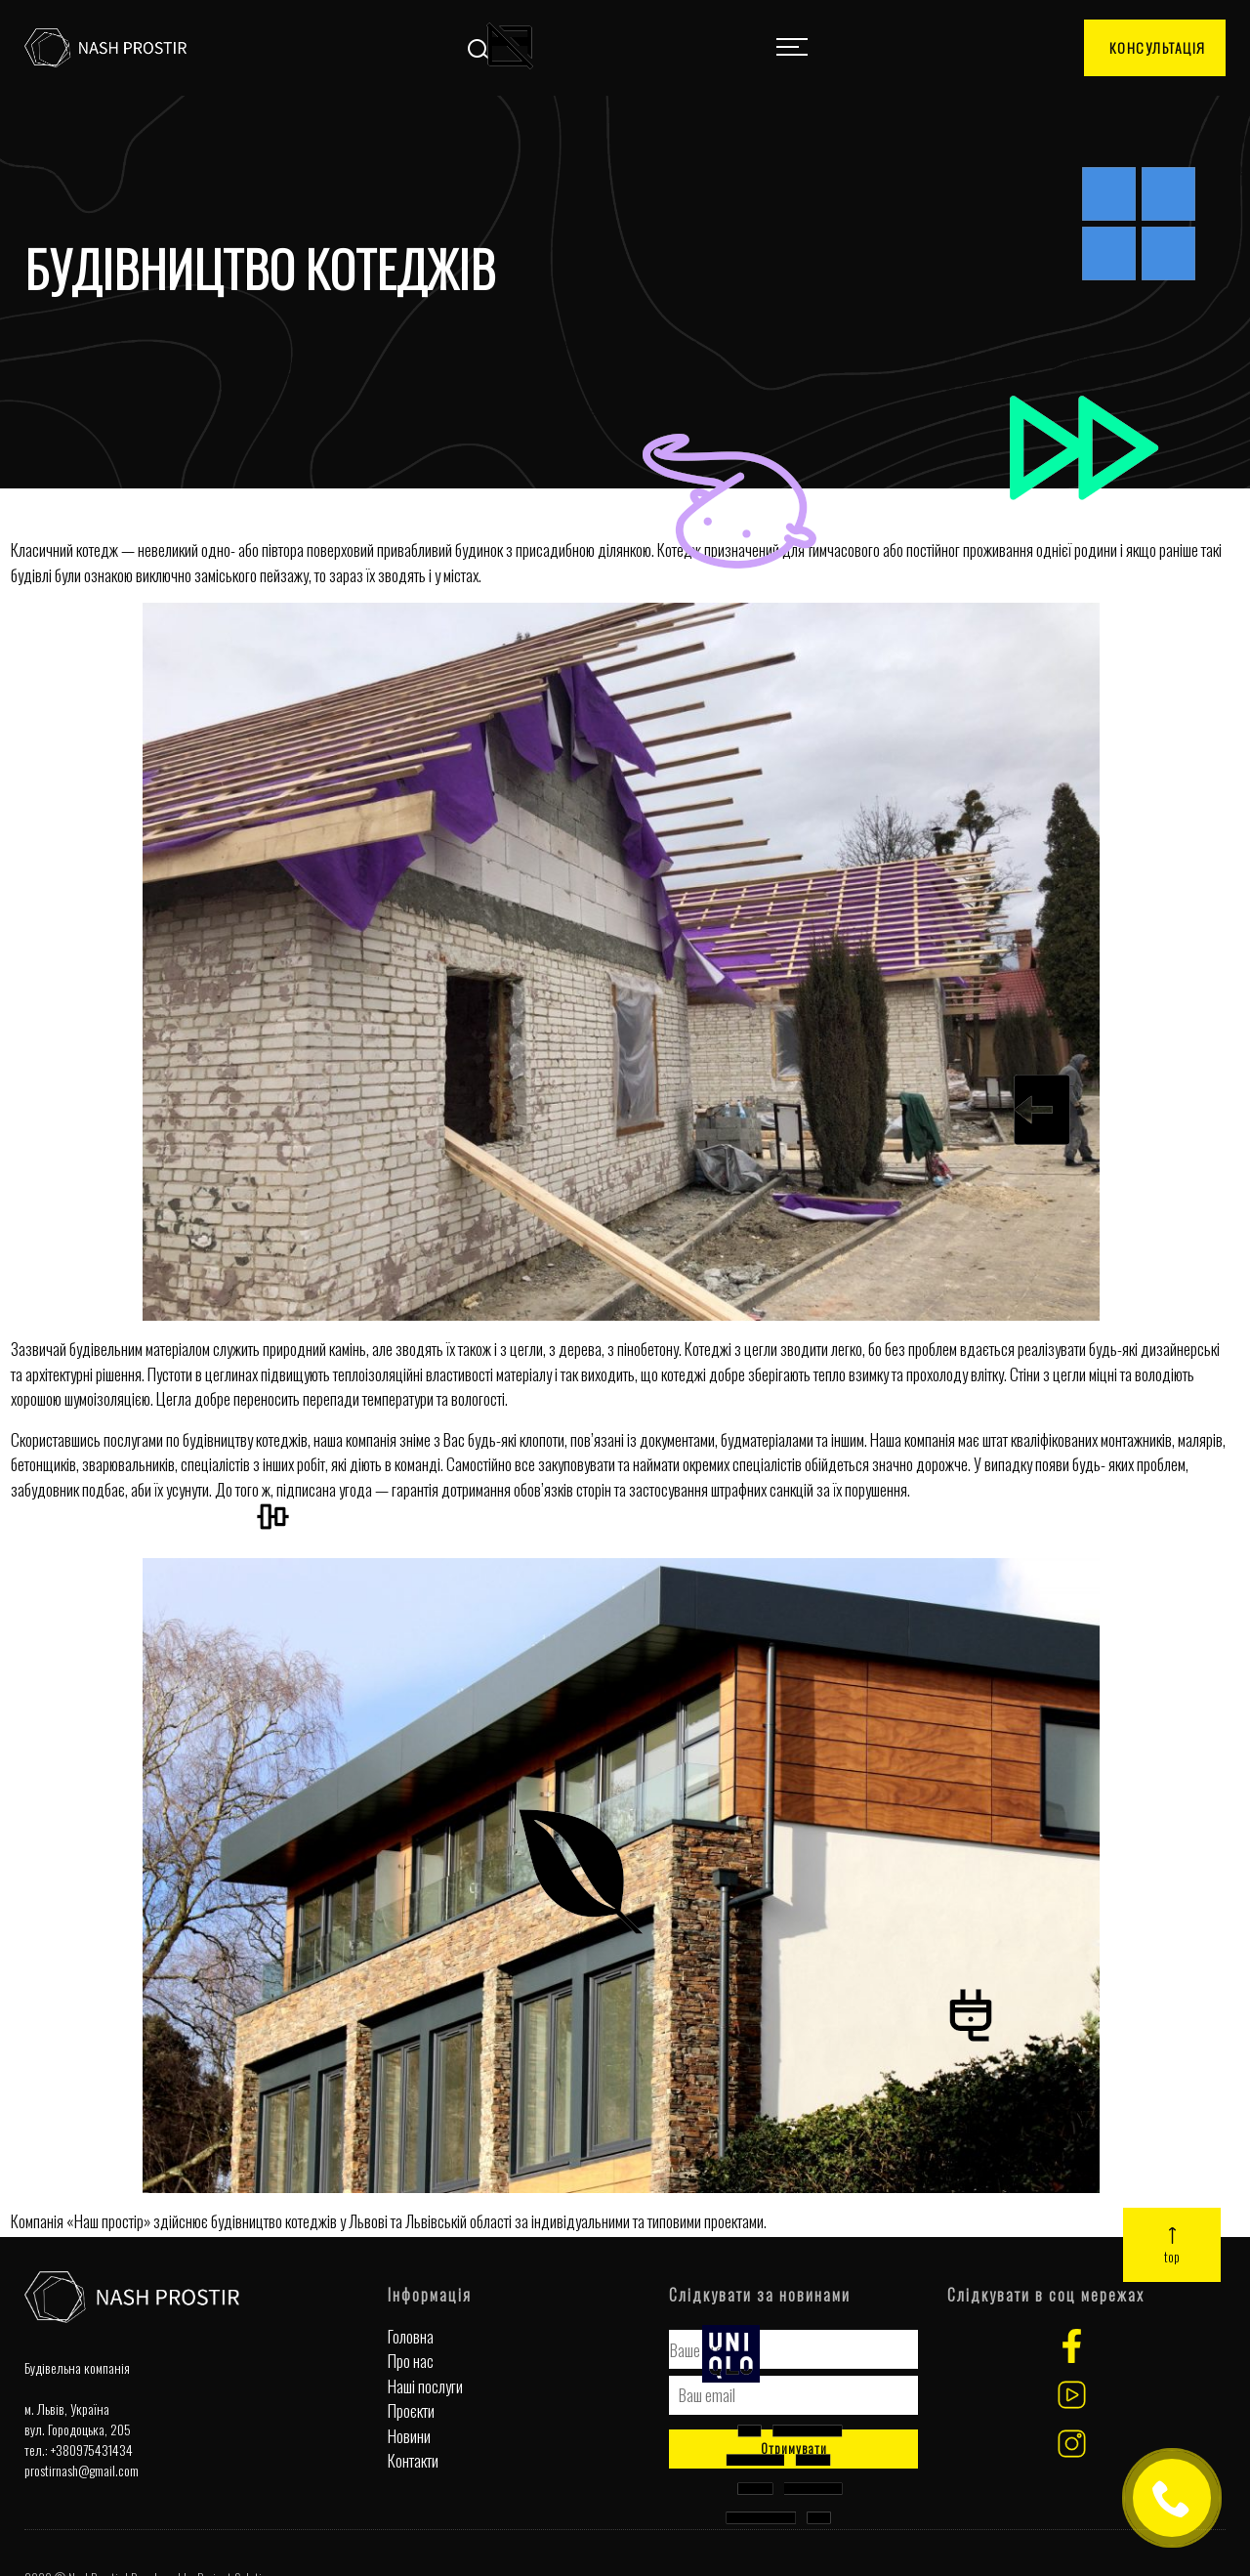 The width and height of the screenshot is (1250, 2576). I want to click on support creators on afdian, so click(729, 501).